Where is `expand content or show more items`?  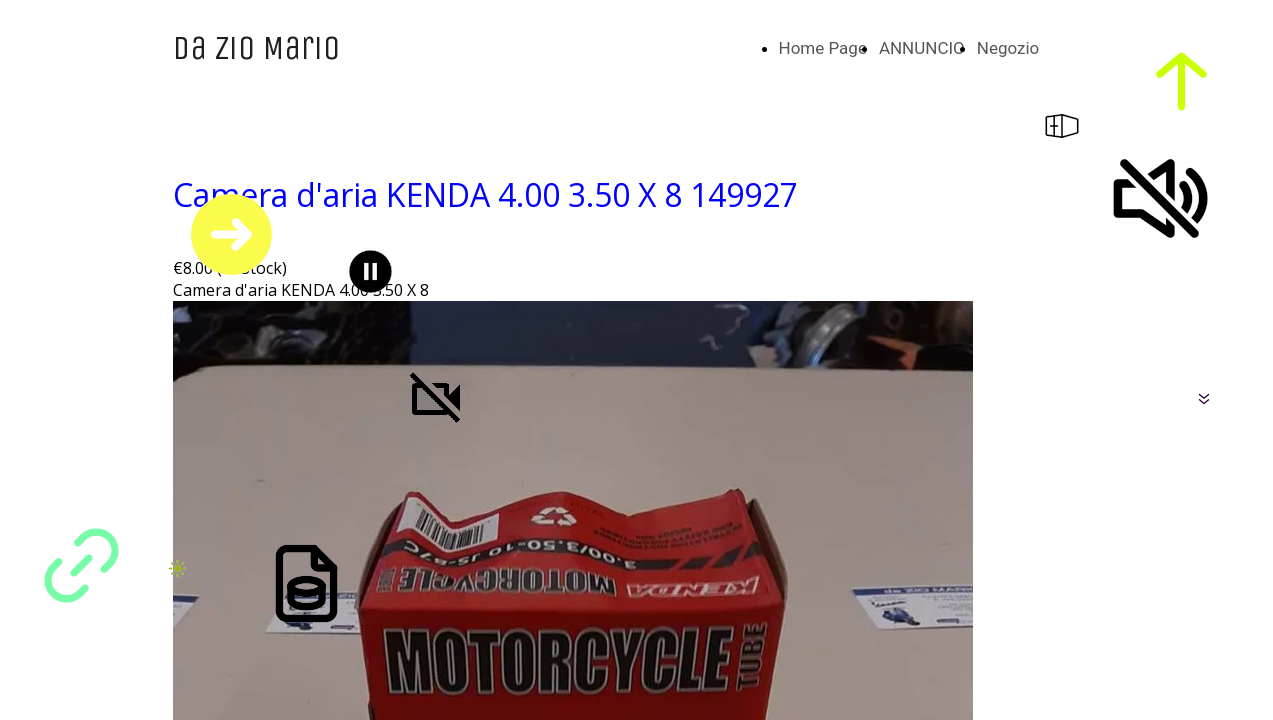
expand content or show more items is located at coordinates (1204, 399).